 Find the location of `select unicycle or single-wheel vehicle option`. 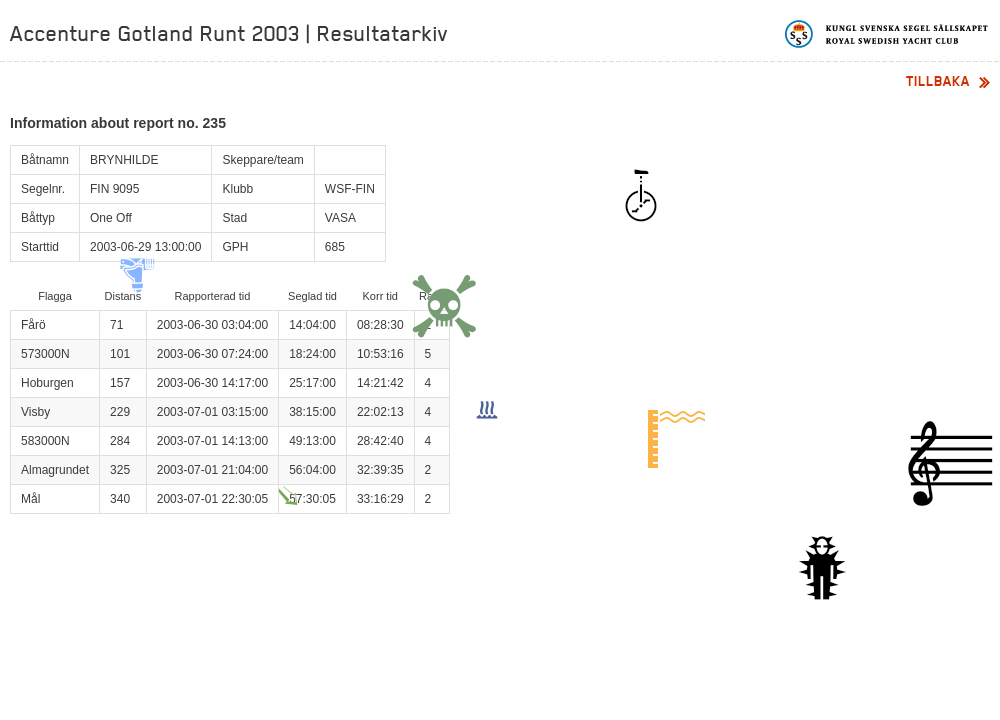

select unicycle or single-wheel vehicle option is located at coordinates (641, 195).